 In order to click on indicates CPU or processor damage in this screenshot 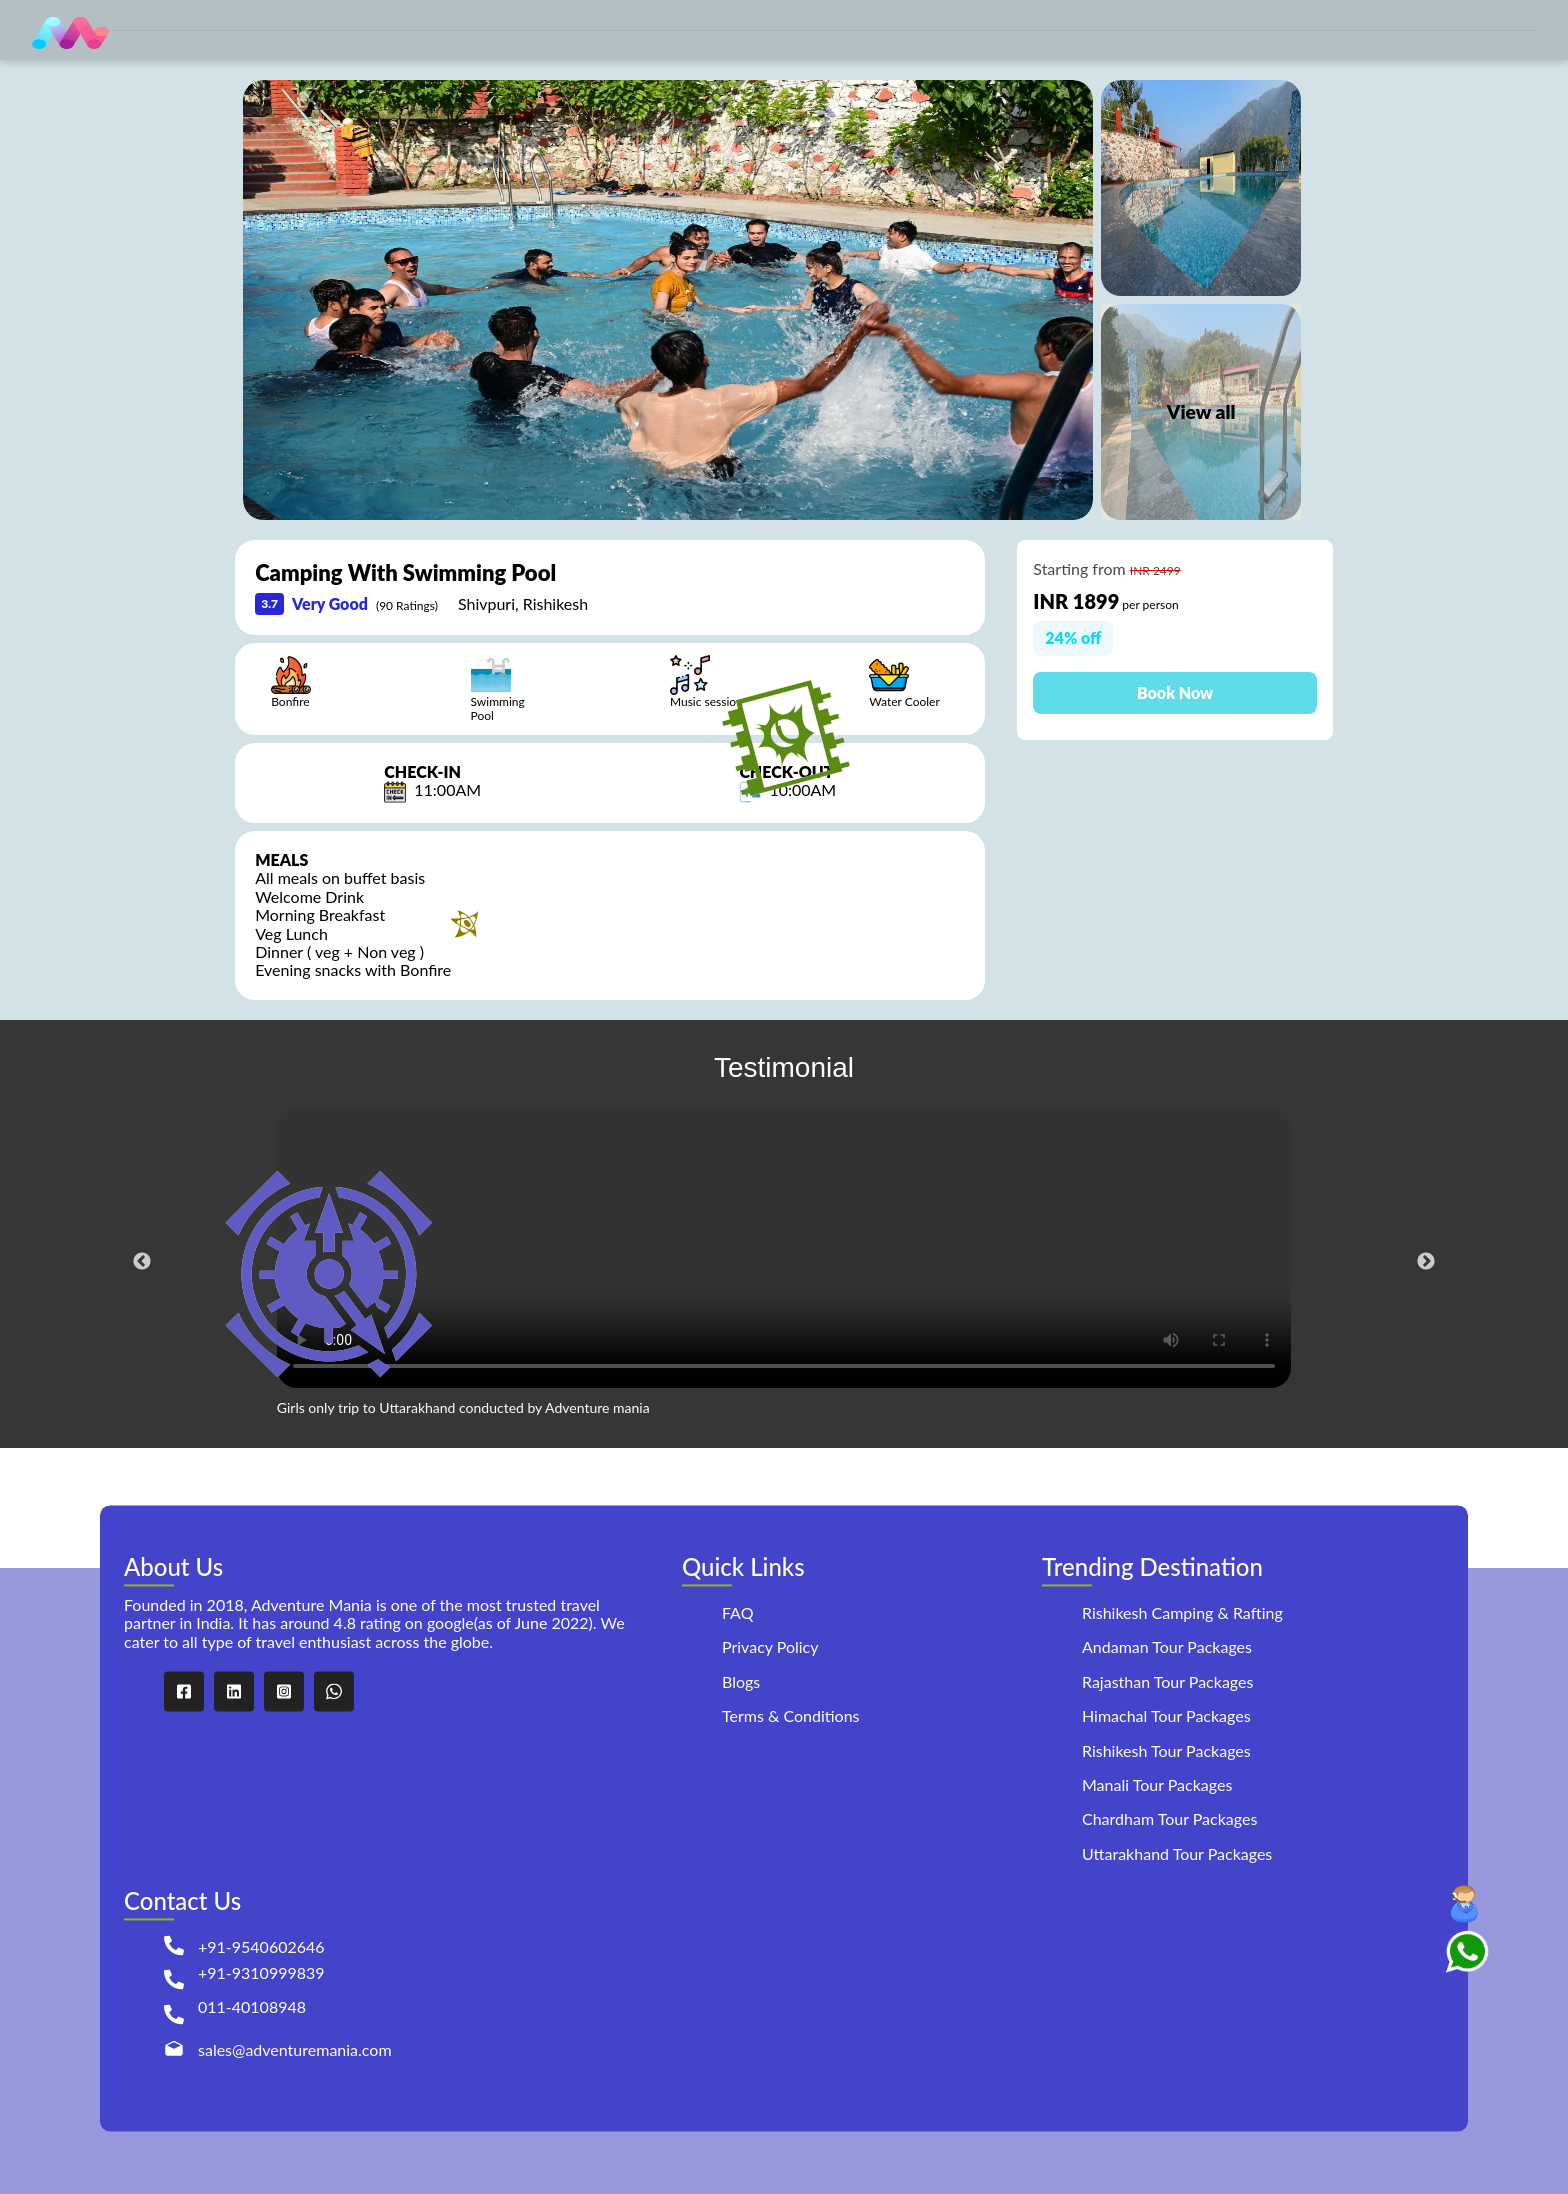, I will do `click(786, 738)`.